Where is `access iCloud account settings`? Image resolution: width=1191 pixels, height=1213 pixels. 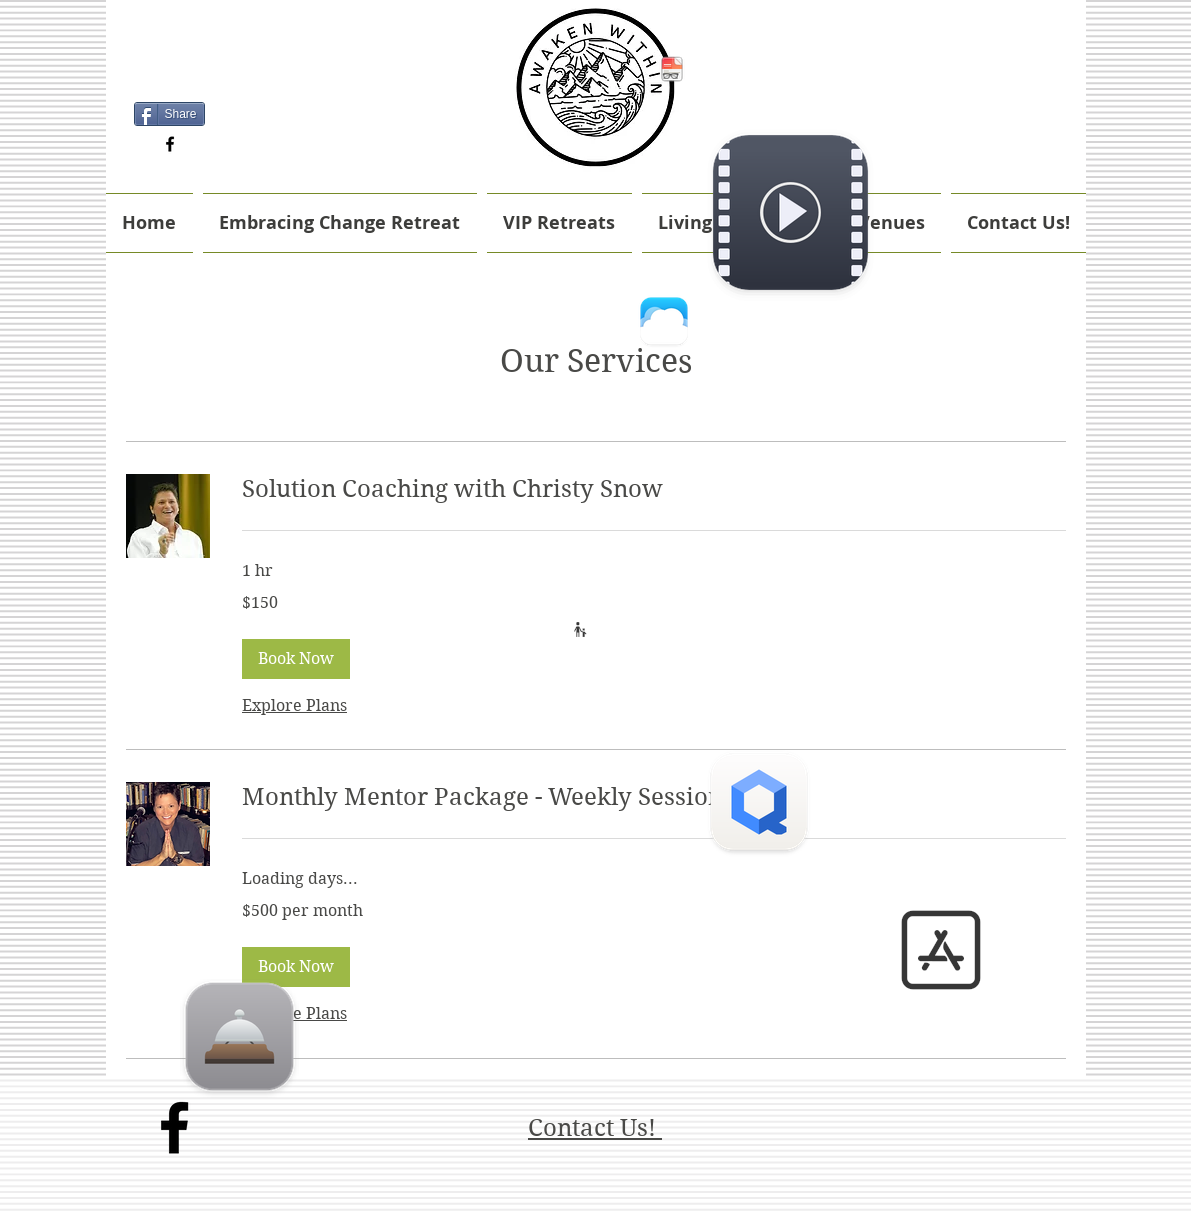 access iCloud account settings is located at coordinates (664, 321).